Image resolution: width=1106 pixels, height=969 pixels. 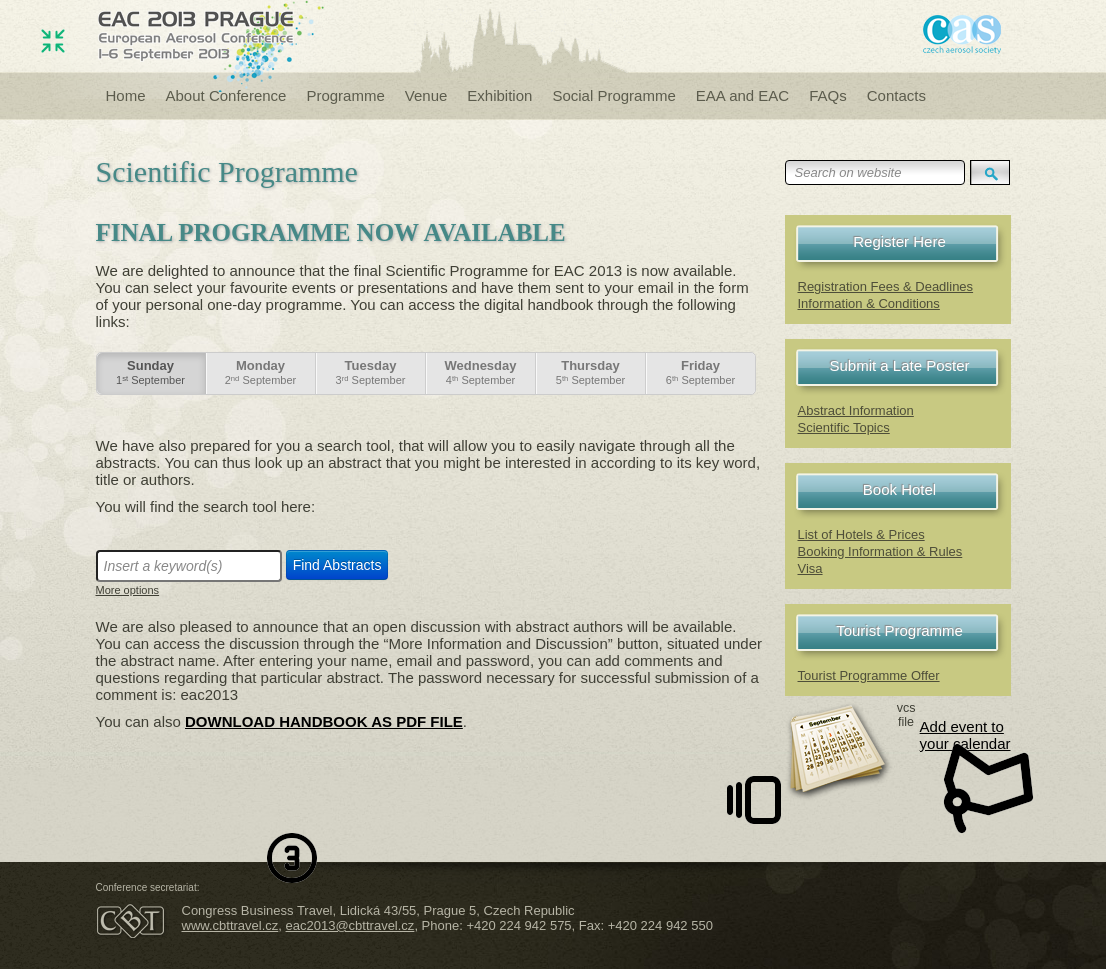 What do you see at coordinates (988, 788) in the screenshot?
I see `select a custom polygonal area` at bounding box center [988, 788].